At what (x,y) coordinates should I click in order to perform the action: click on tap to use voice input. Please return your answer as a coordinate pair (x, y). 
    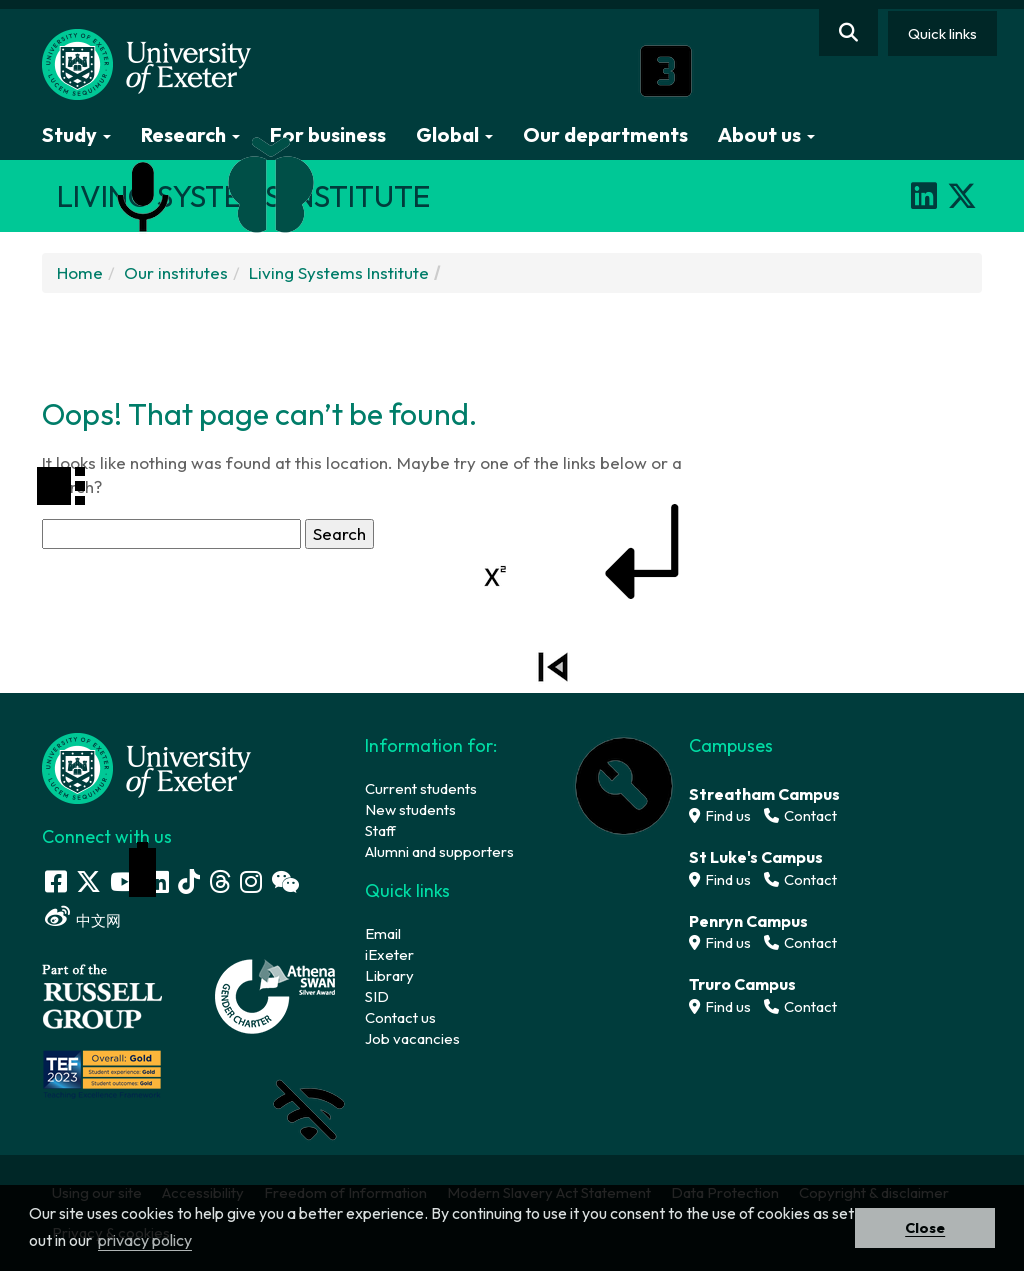
    Looking at the image, I should click on (143, 195).